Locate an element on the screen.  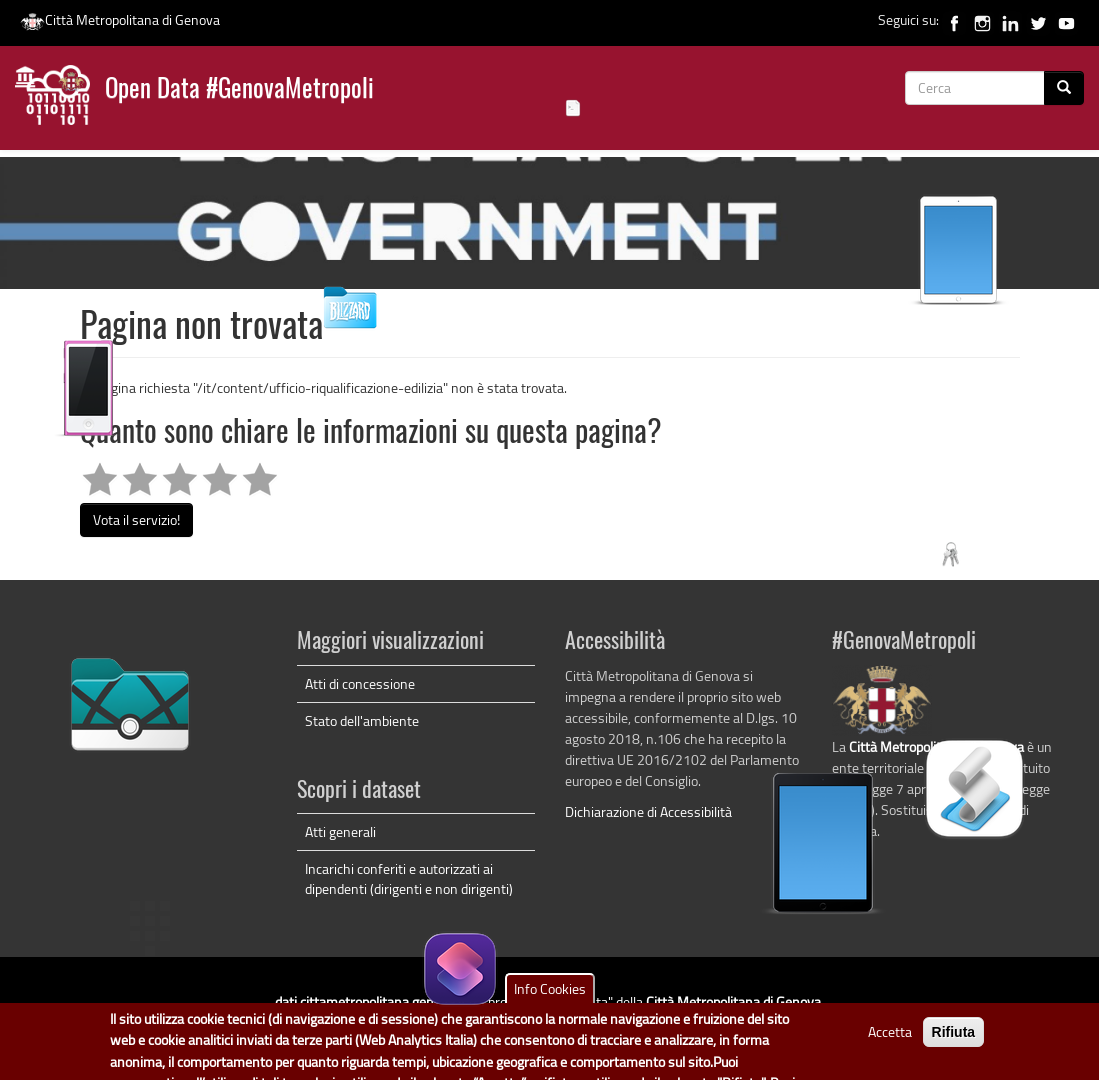
shell script or terminal executable file is located at coordinates (573, 108).